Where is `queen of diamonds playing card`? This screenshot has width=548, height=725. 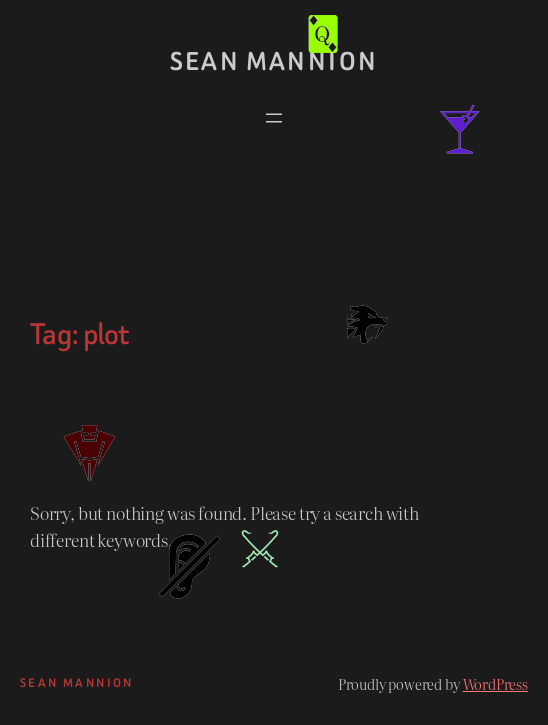 queen of diamonds playing card is located at coordinates (323, 34).